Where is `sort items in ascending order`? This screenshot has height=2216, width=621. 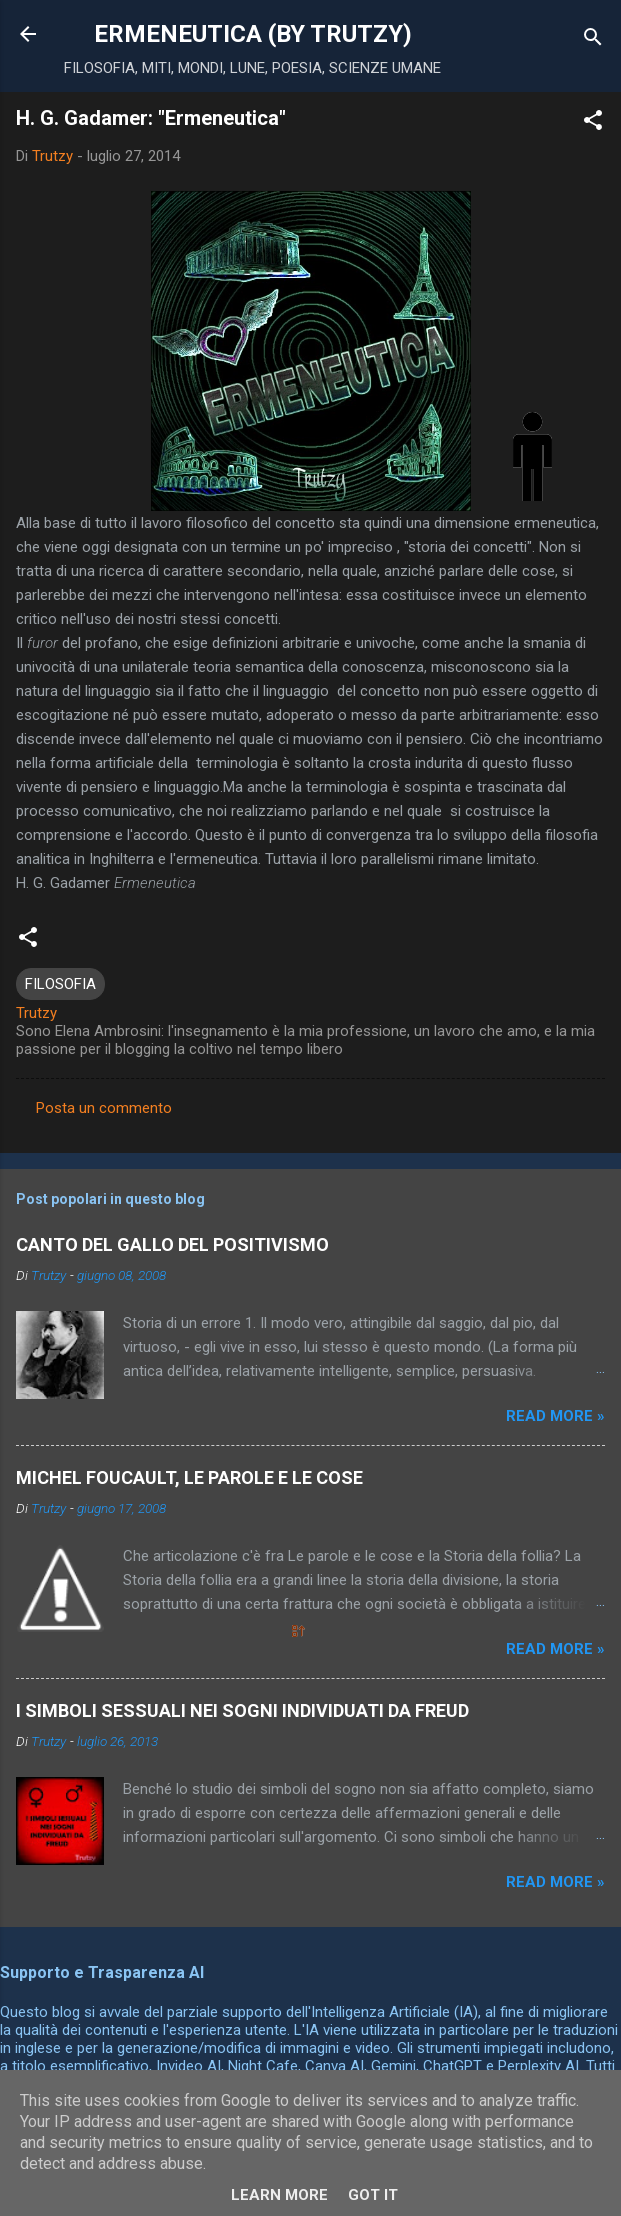 sort items in ascending order is located at coordinates (298, 1631).